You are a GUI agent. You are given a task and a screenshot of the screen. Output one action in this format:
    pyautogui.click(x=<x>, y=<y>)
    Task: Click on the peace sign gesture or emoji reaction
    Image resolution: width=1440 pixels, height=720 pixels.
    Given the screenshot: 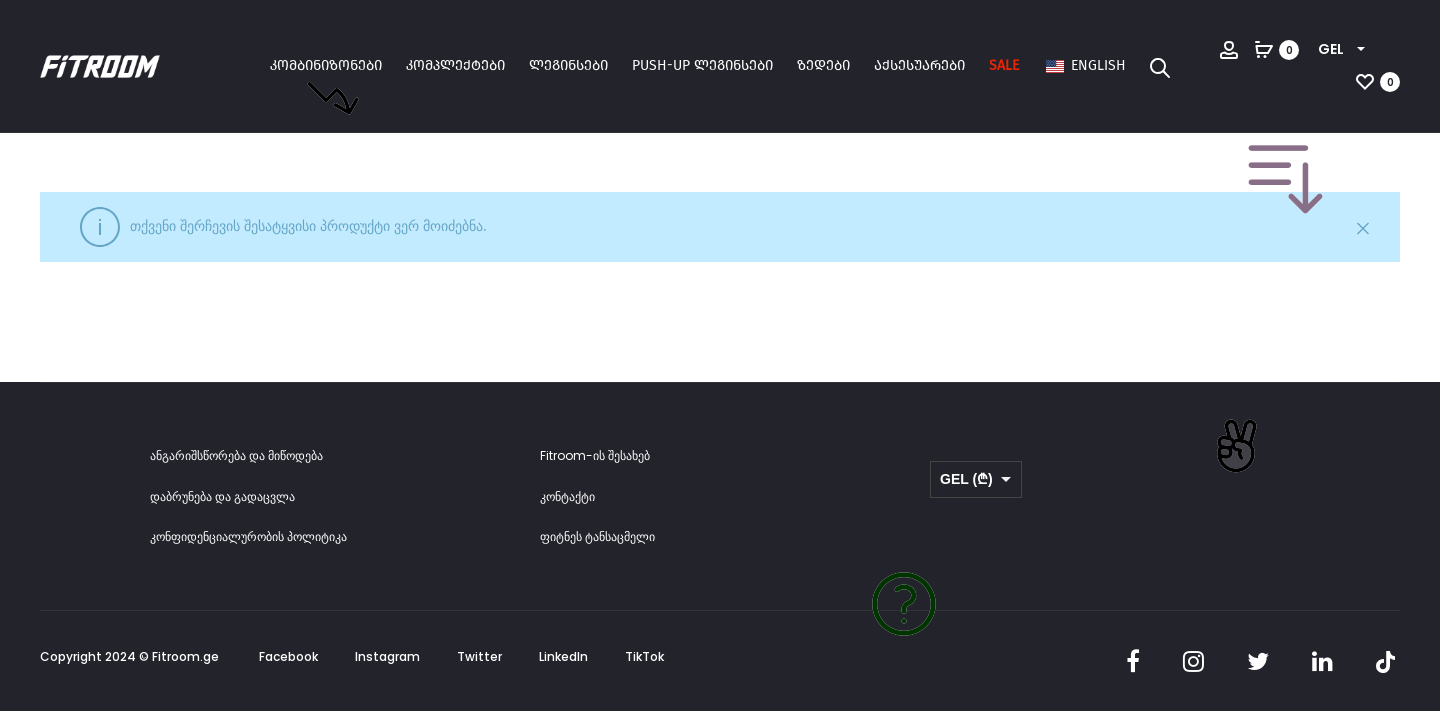 What is the action you would take?
    pyautogui.click(x=1236, y=446)
    